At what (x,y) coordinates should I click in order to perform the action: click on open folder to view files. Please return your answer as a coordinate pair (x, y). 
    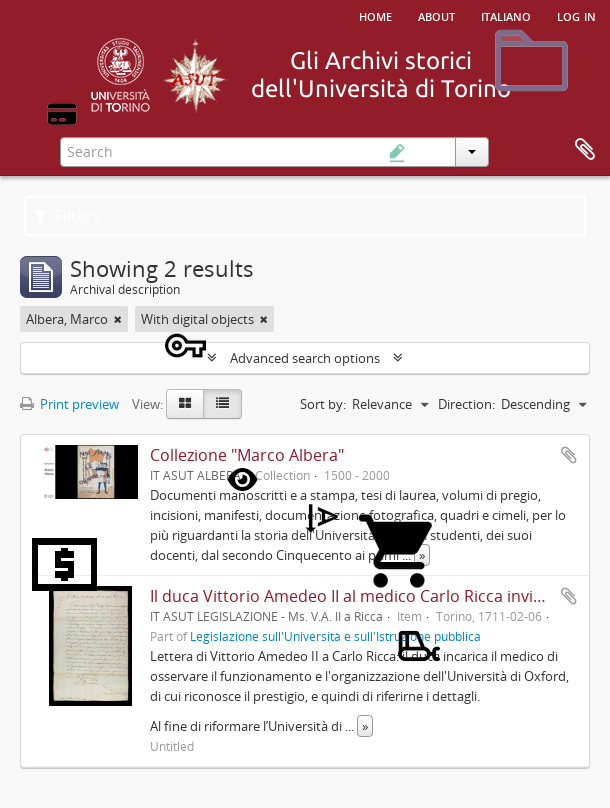
    Looking at the image, I should click on (531, 60).